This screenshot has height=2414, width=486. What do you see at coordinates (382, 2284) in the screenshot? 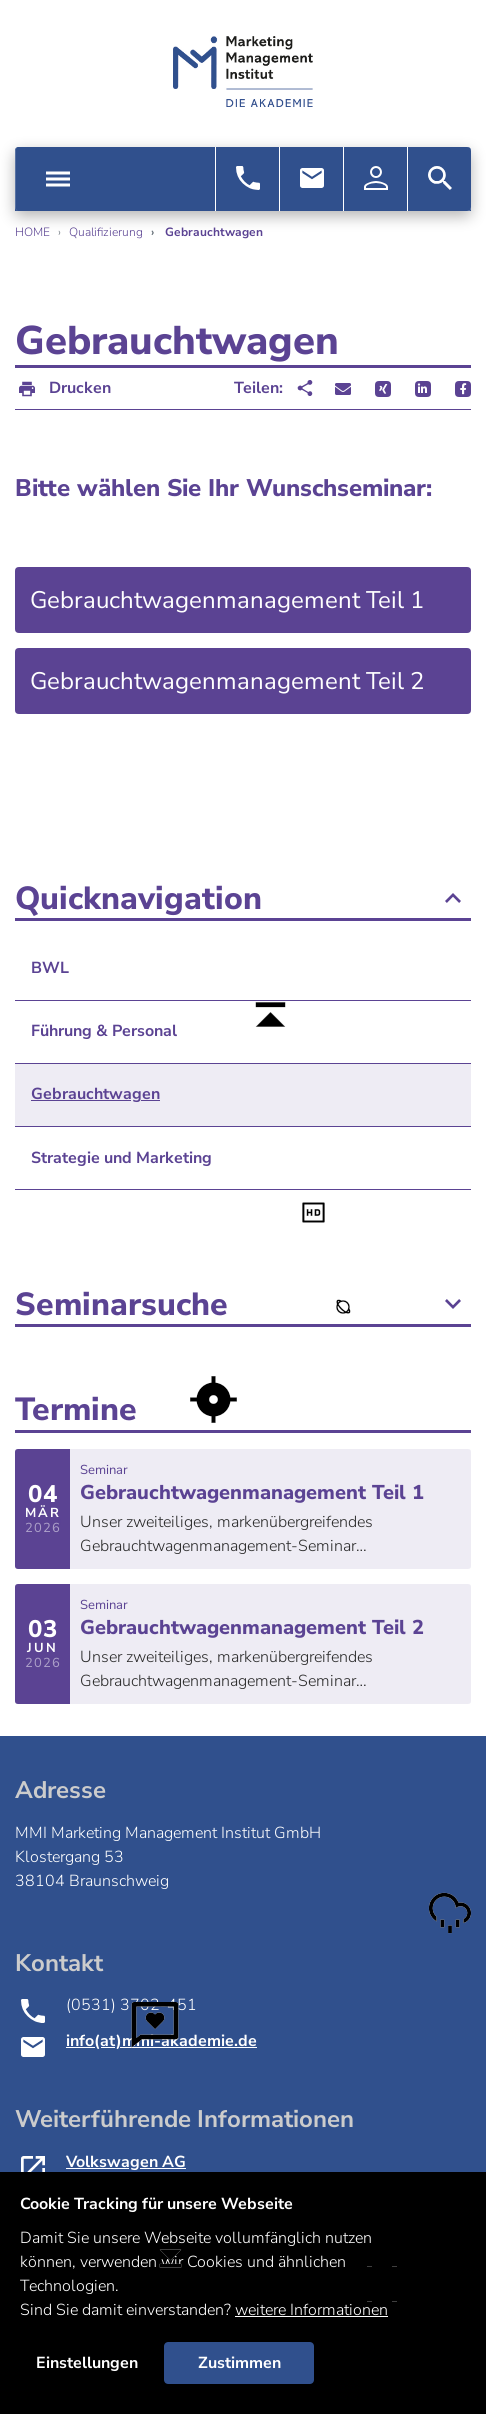
I see `pause media playback` at bounding box center [382, 2284].